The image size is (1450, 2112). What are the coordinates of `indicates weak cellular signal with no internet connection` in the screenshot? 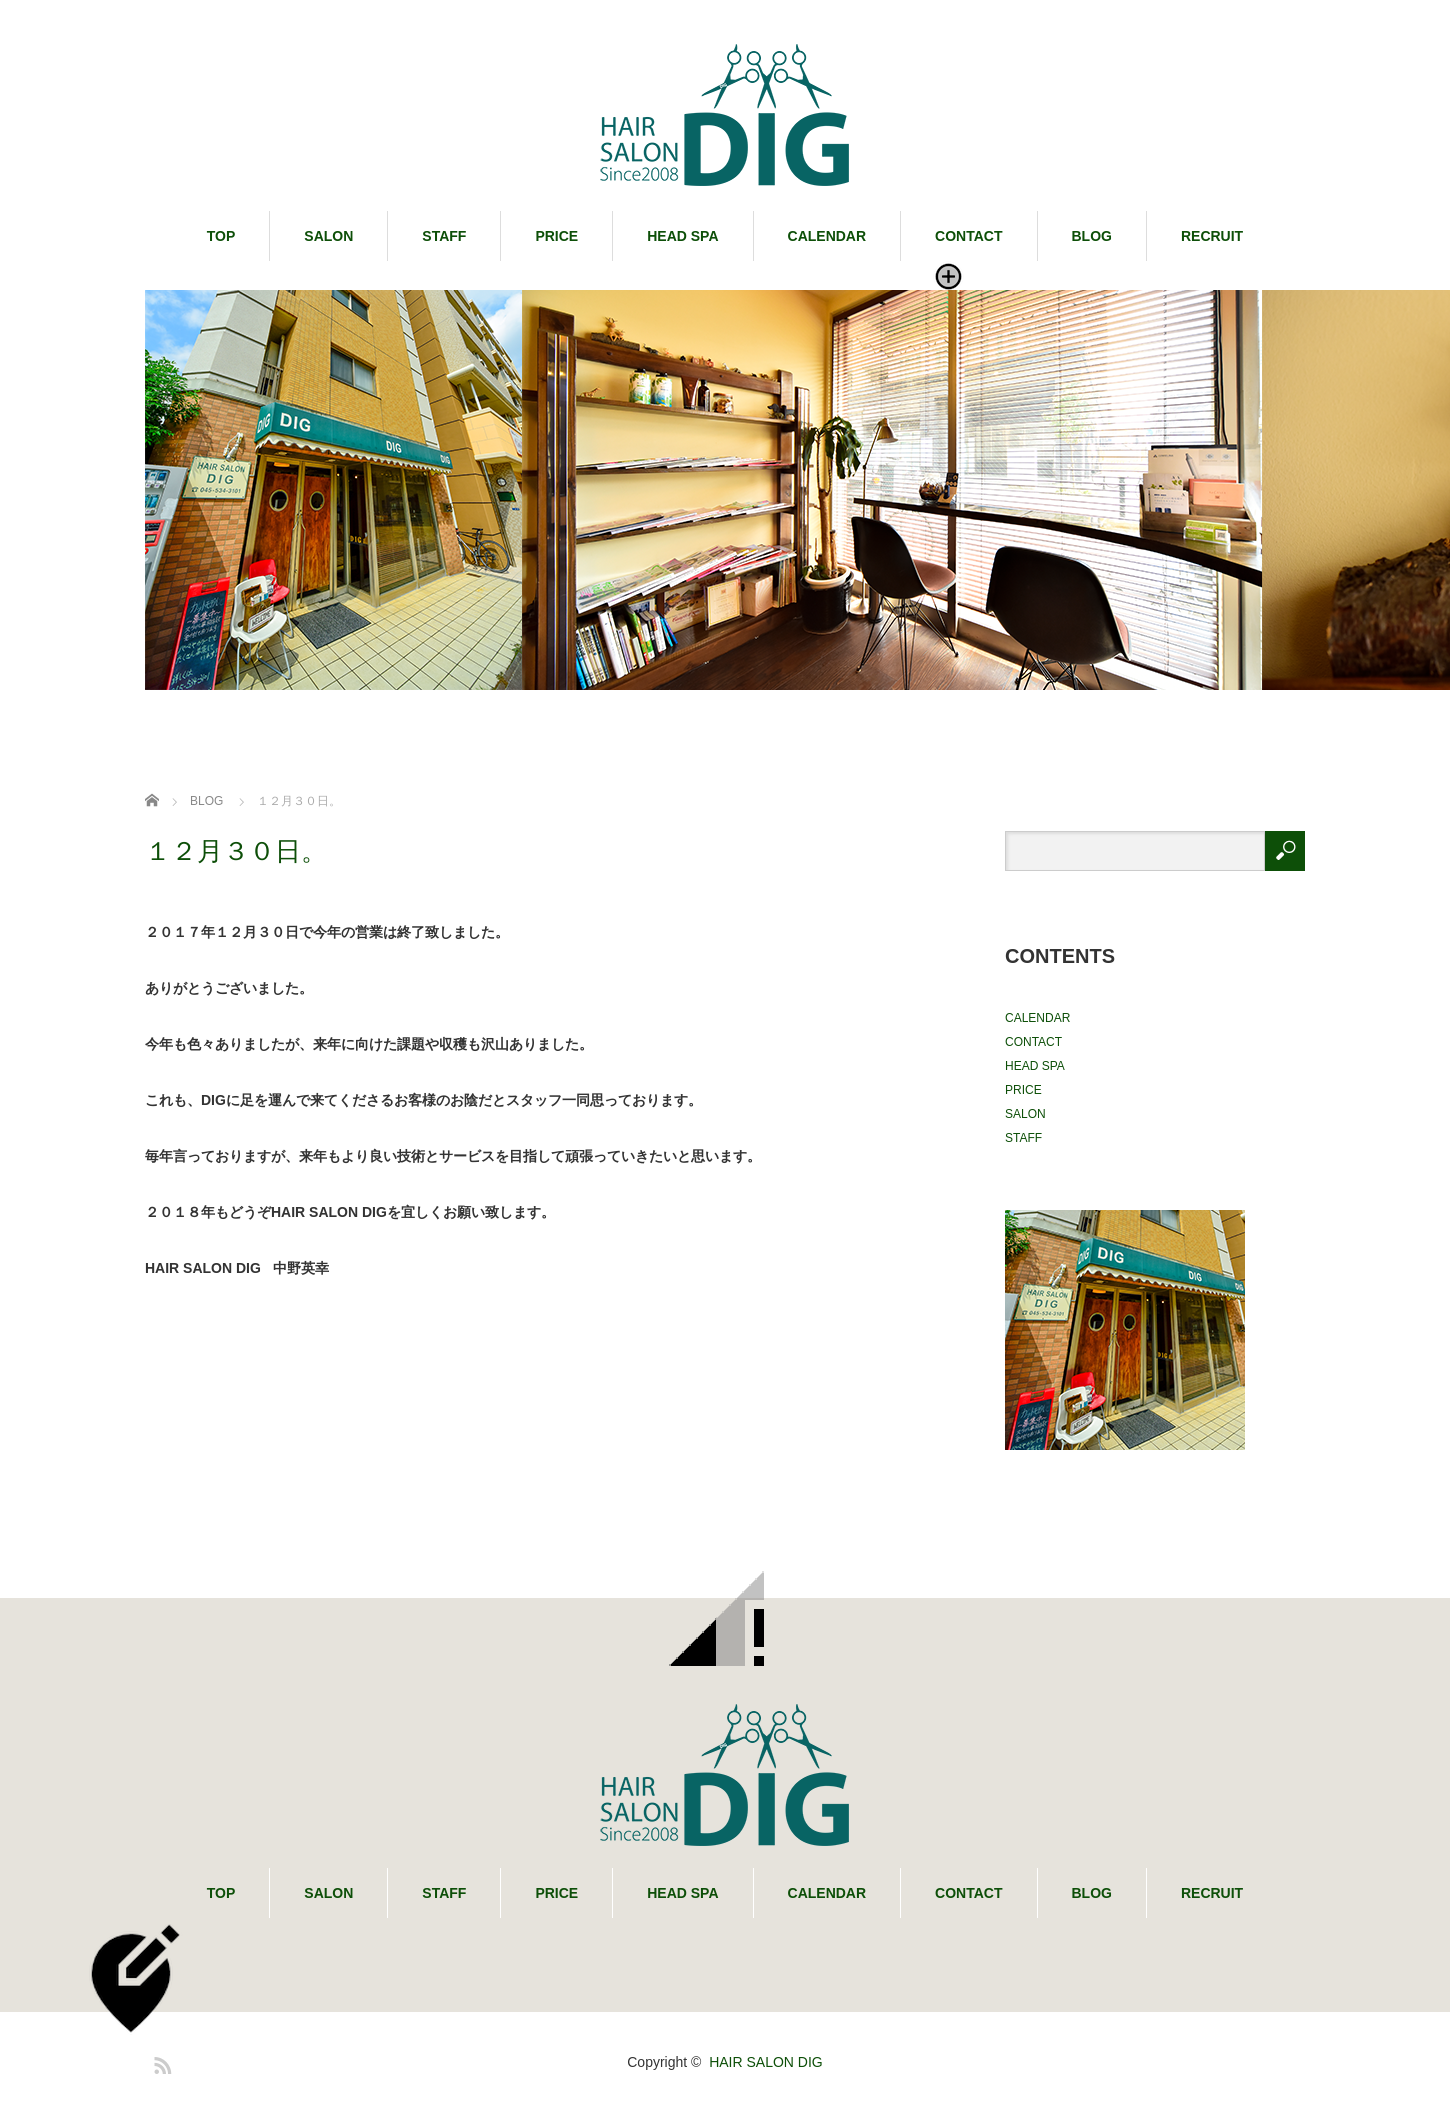 It's located at (716, 1618).